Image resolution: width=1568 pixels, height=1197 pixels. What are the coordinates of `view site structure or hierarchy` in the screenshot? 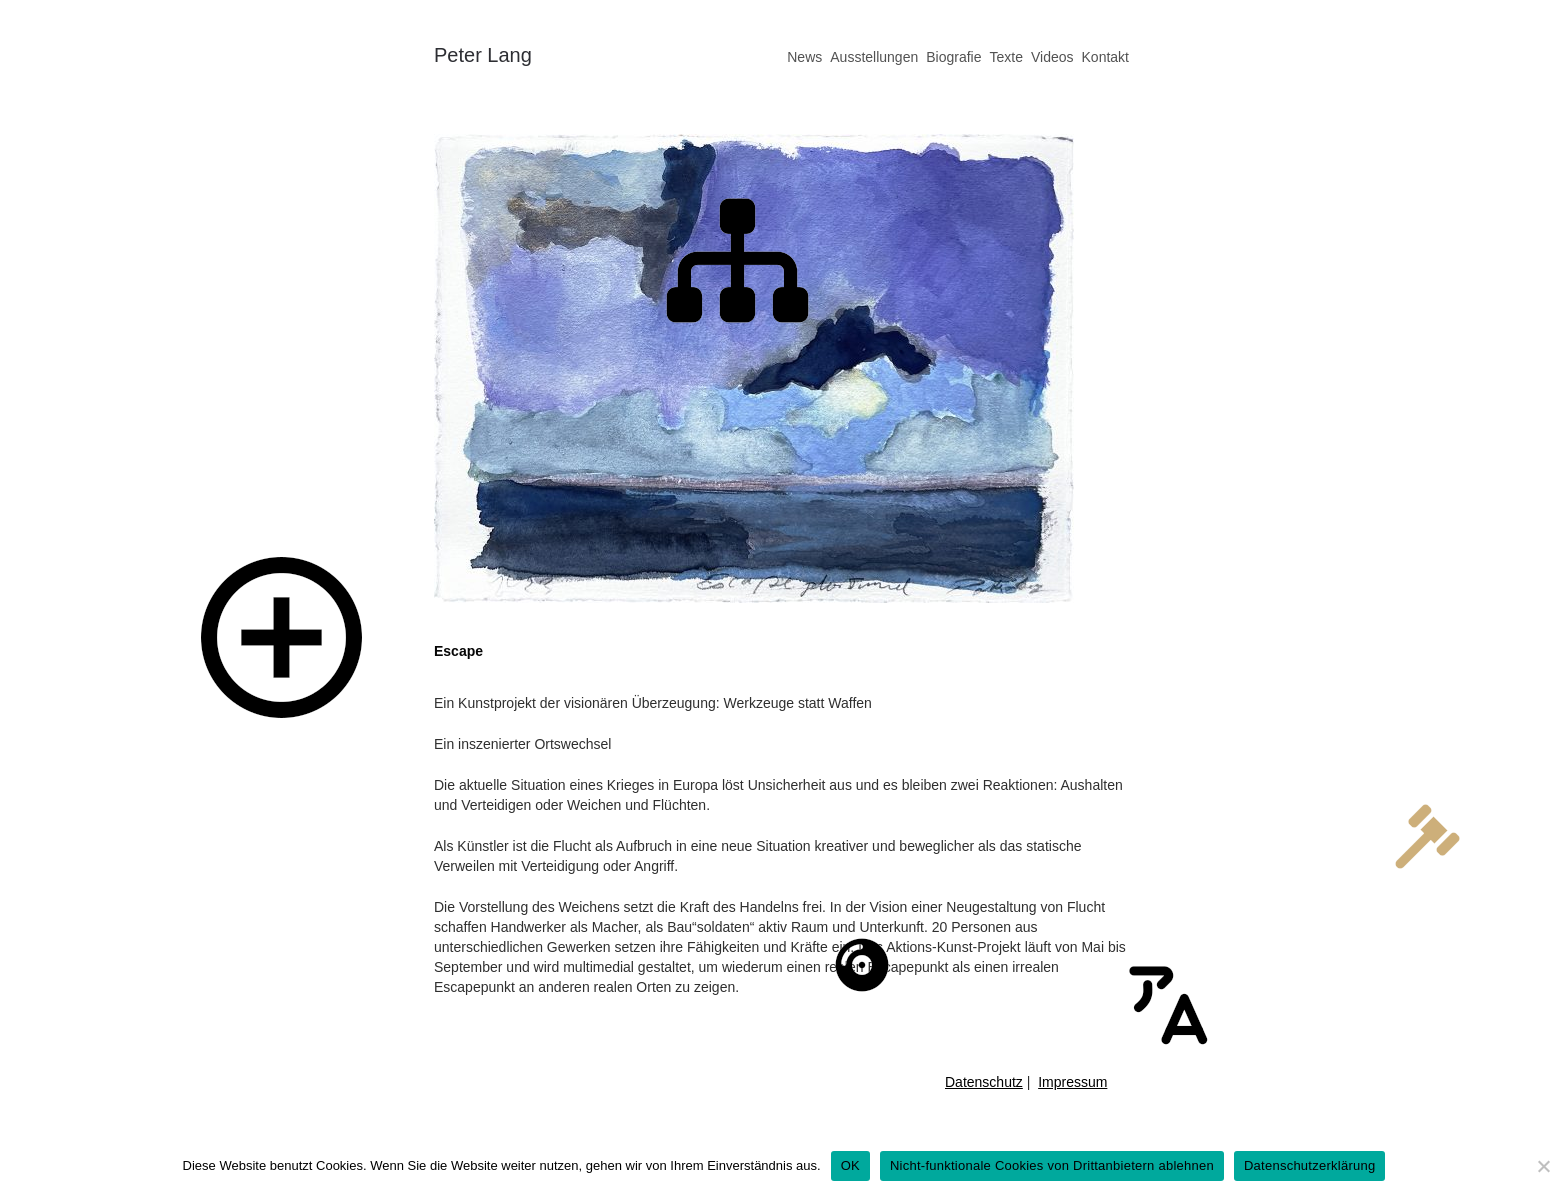 It's located at (737, 260).